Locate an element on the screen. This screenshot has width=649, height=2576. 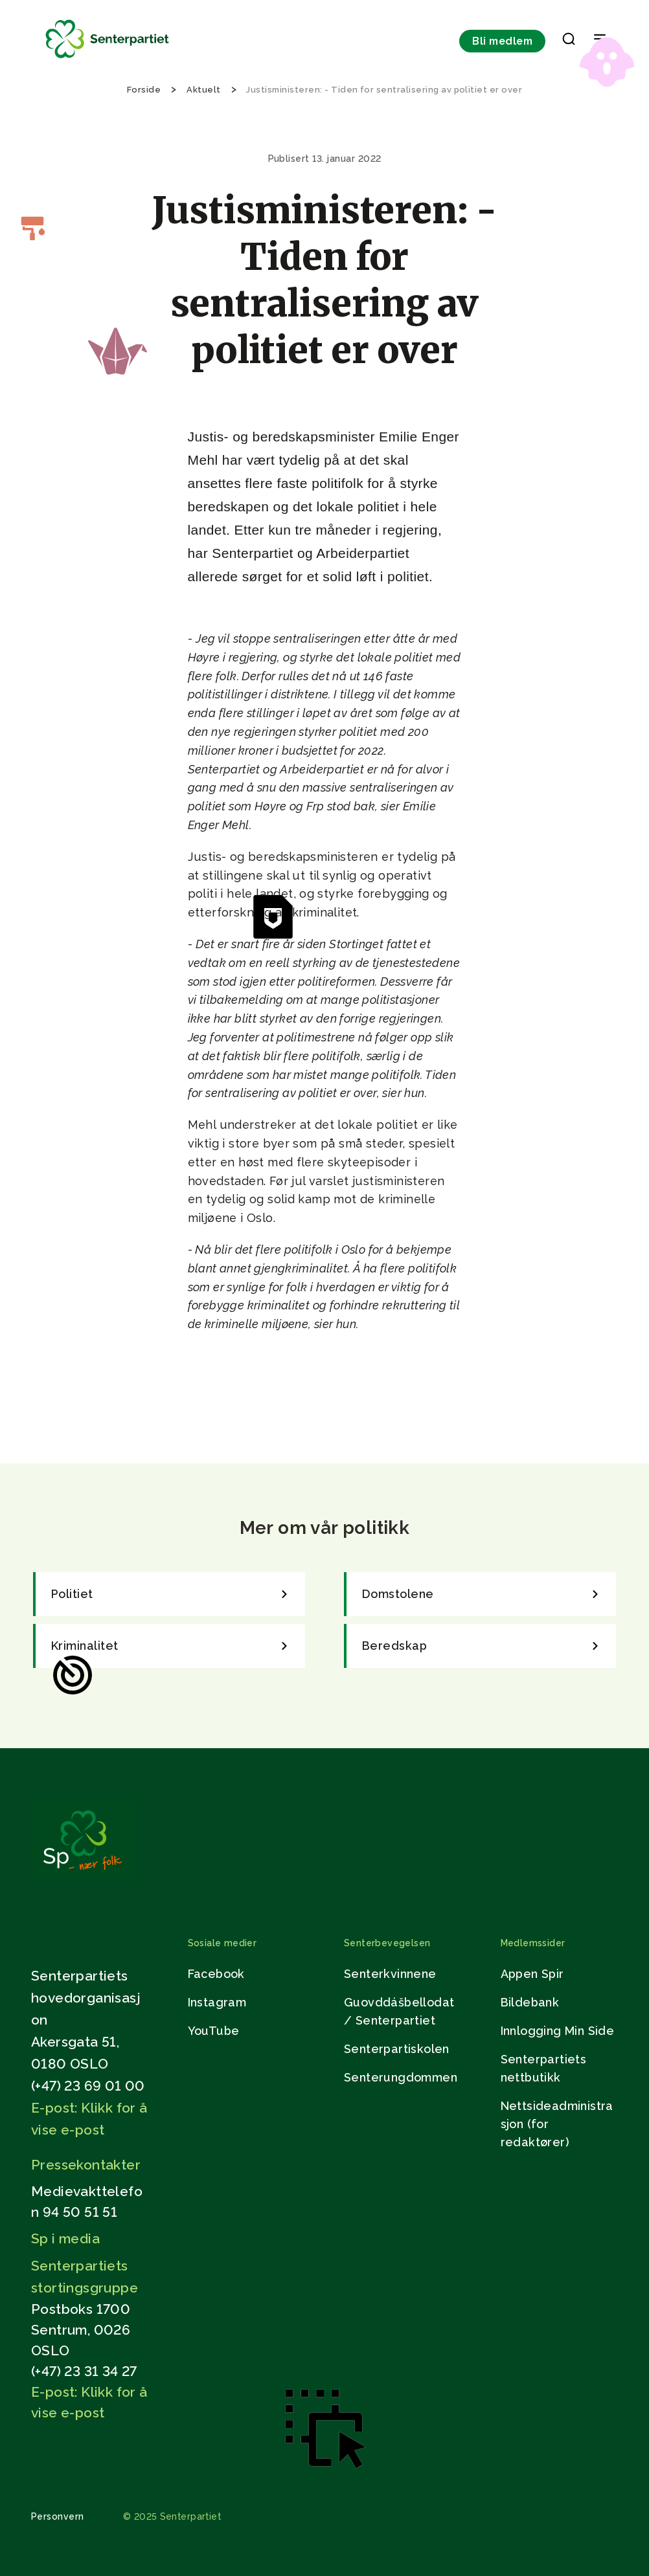
ghost mode or incognito status indicator is located at coordinates (607, 62).